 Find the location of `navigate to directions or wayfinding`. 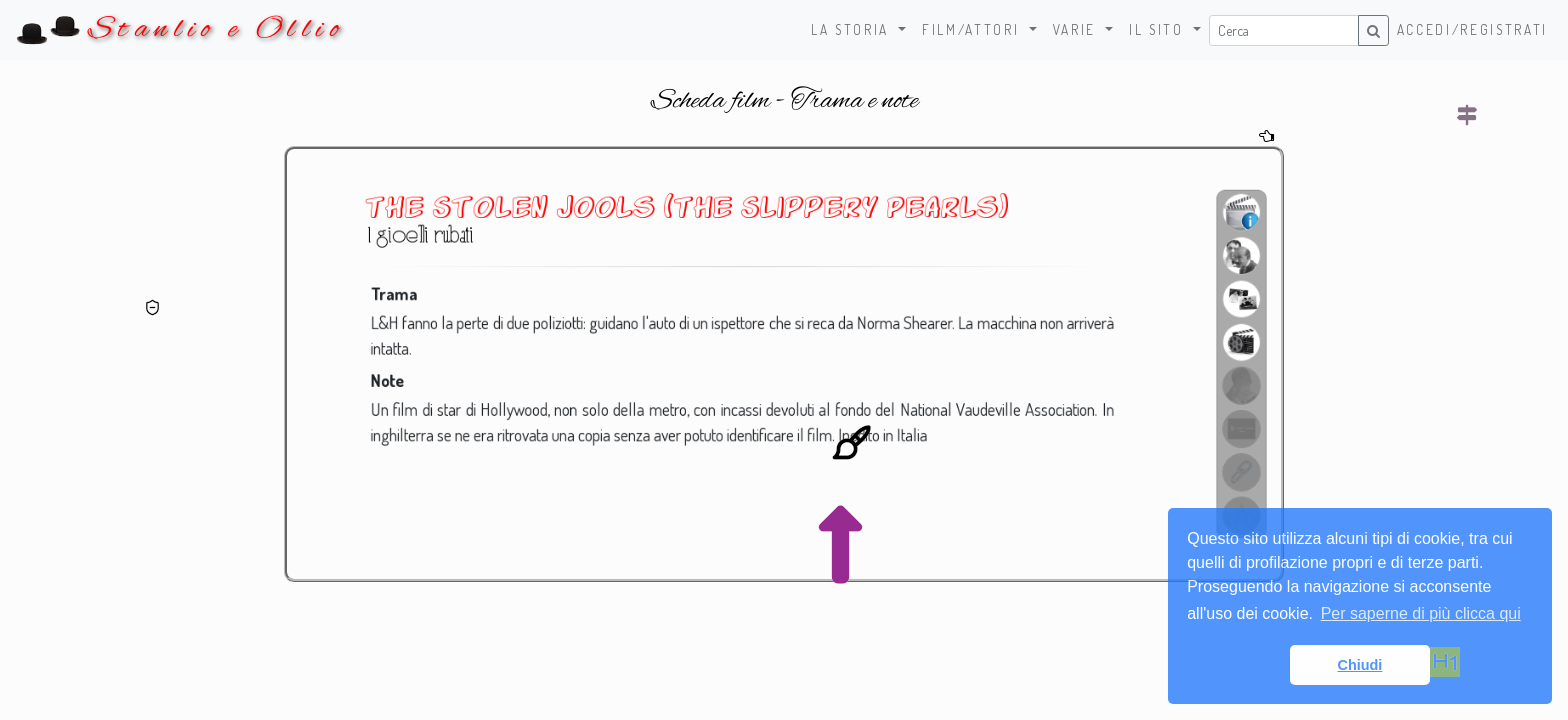

navigate to directions or wayfinding is located at coordinates (1467, 115).